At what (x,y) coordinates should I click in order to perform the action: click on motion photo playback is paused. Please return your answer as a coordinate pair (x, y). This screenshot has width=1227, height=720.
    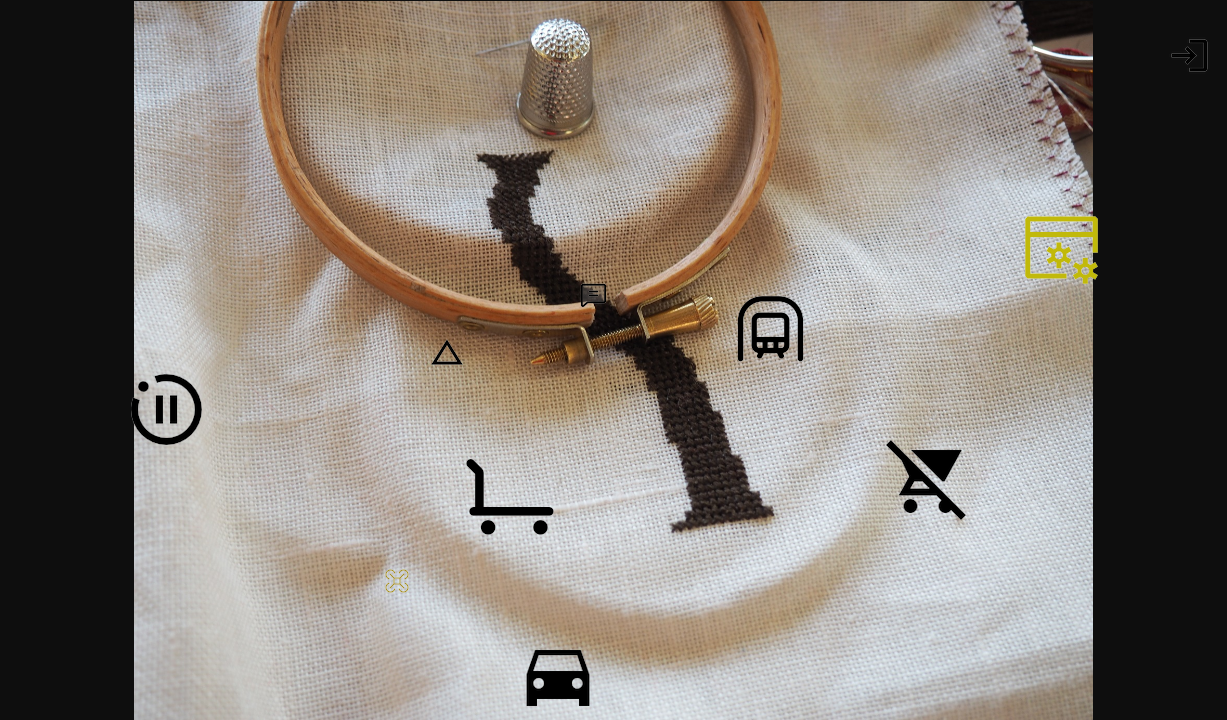
    Looking at the image, I should click on (166, 409).